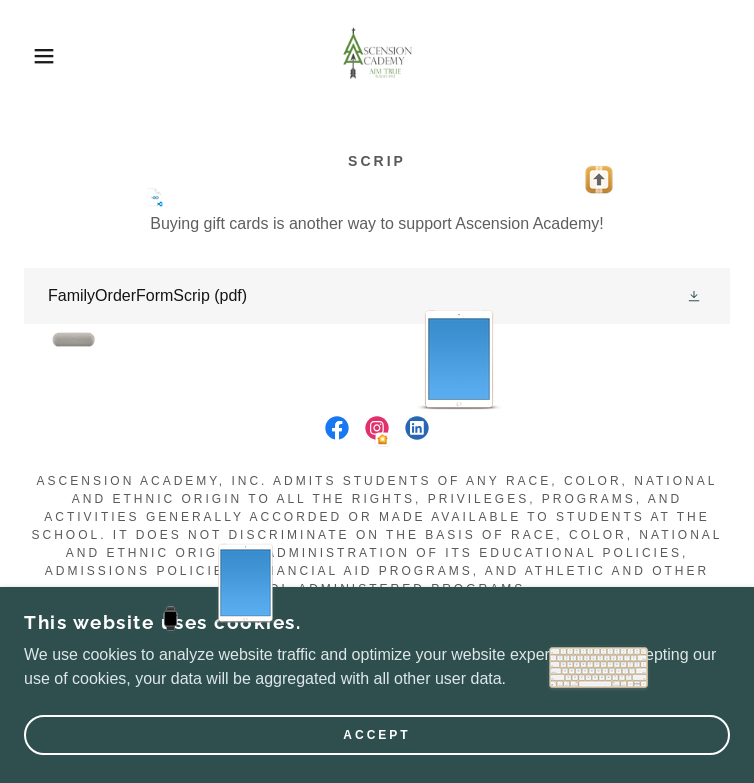 This screenshot has width=754, height=783. What do you see at coordinates (599, 180) in the screenshot?
I see `system update package ready to install` at bounding box center [599, 180].